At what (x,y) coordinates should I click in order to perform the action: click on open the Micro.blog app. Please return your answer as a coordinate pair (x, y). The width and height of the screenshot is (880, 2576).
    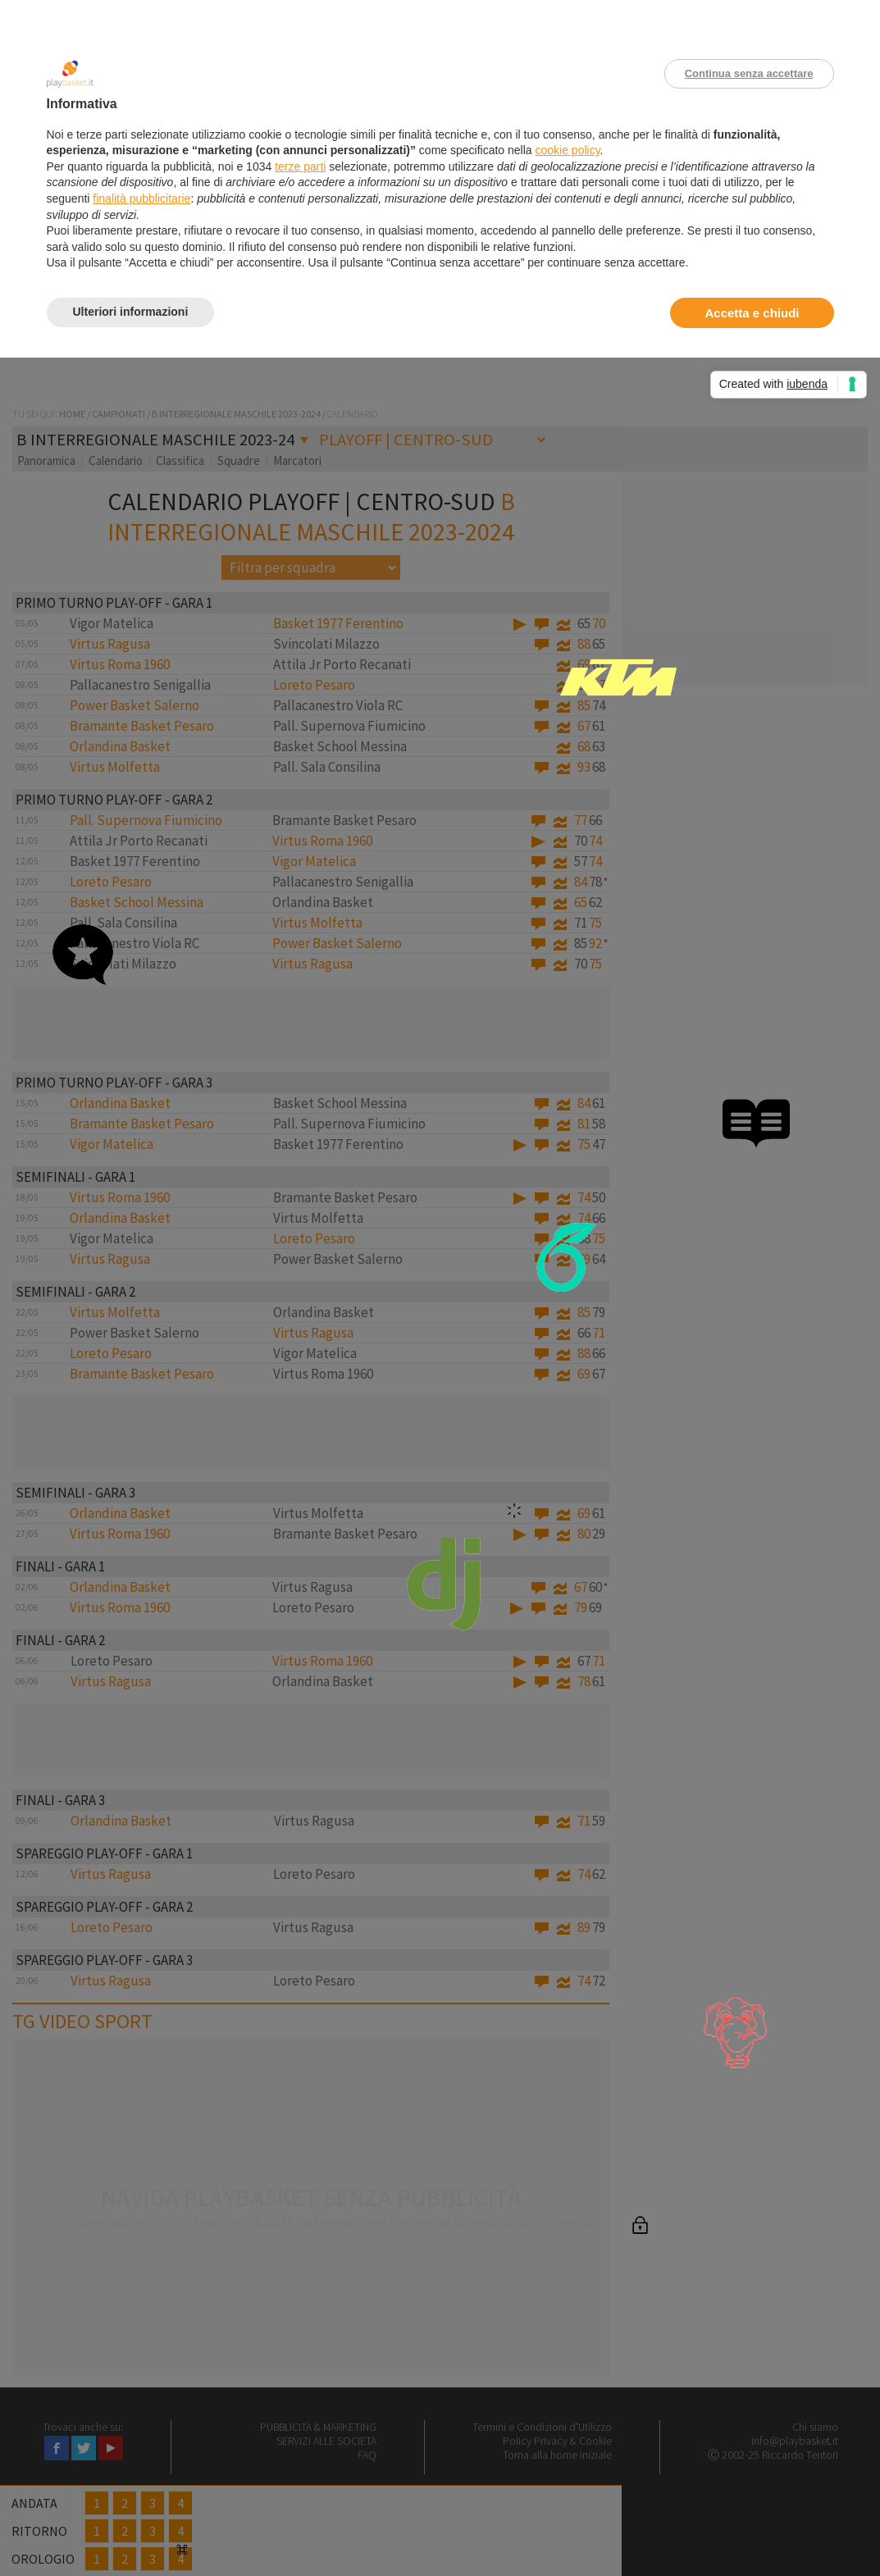
    Looking at the image, I should click on (83, 955).